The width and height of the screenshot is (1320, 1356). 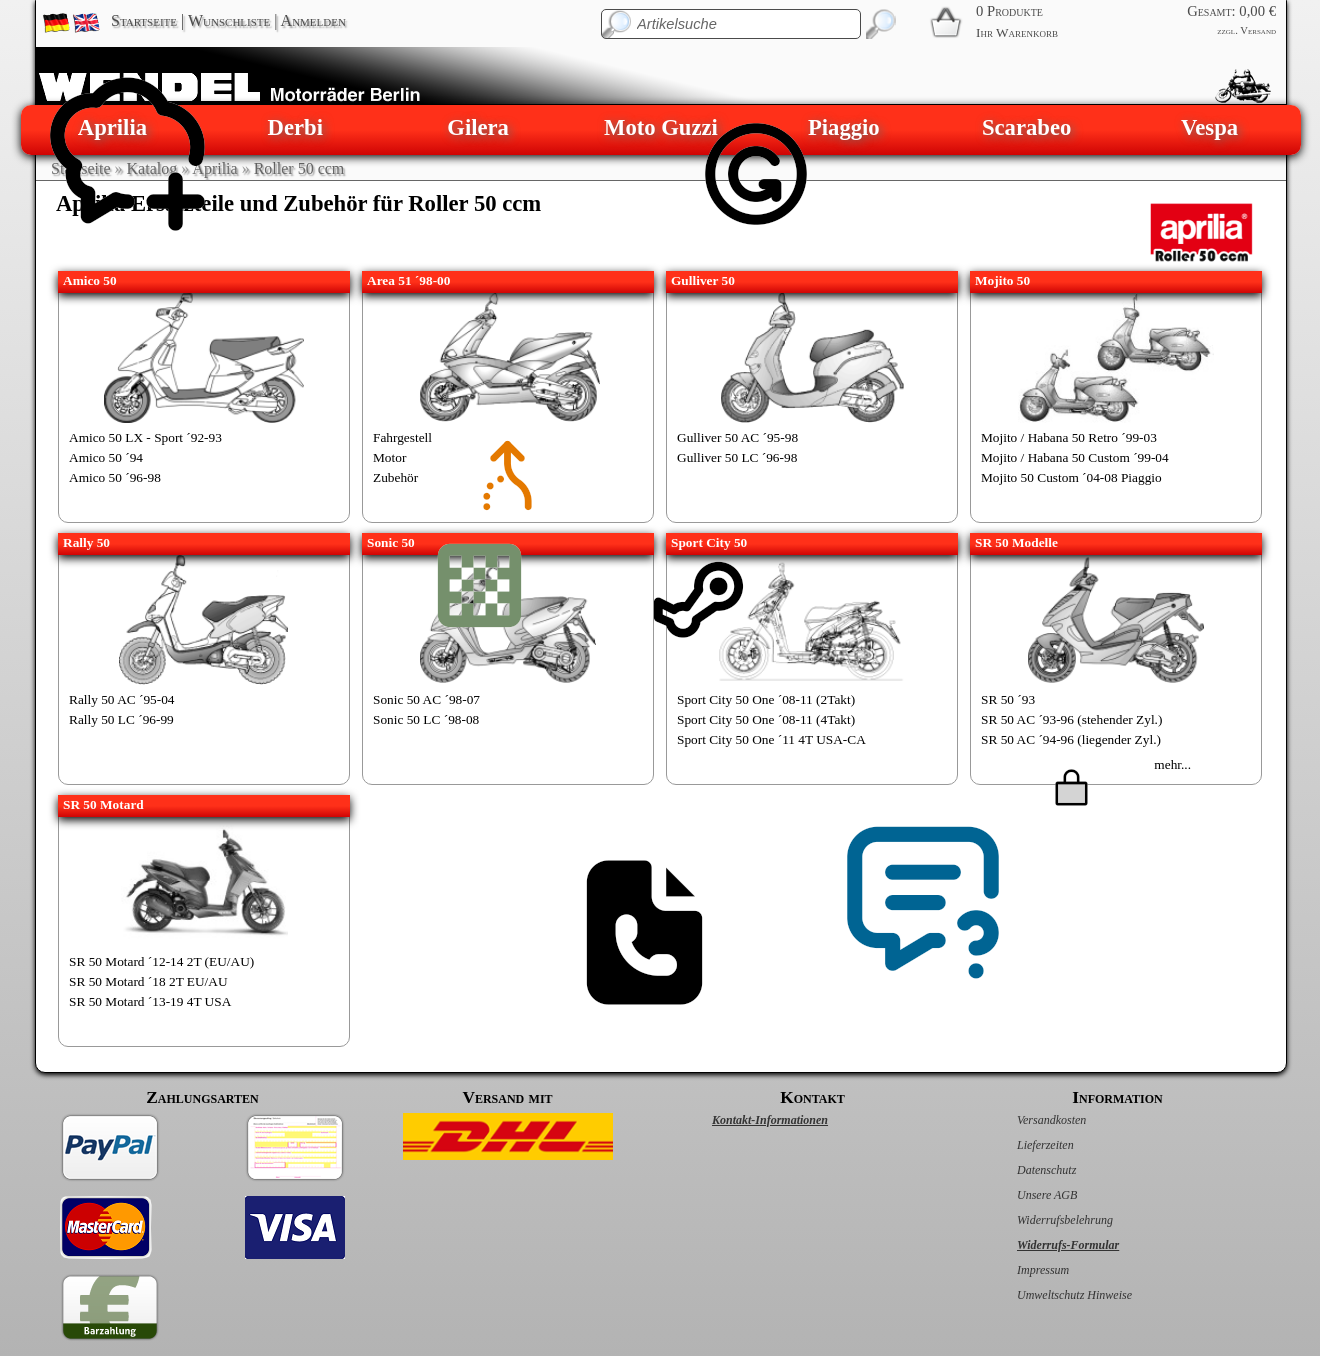 I want to click on play chess or board games, so click(x=479, y=585).